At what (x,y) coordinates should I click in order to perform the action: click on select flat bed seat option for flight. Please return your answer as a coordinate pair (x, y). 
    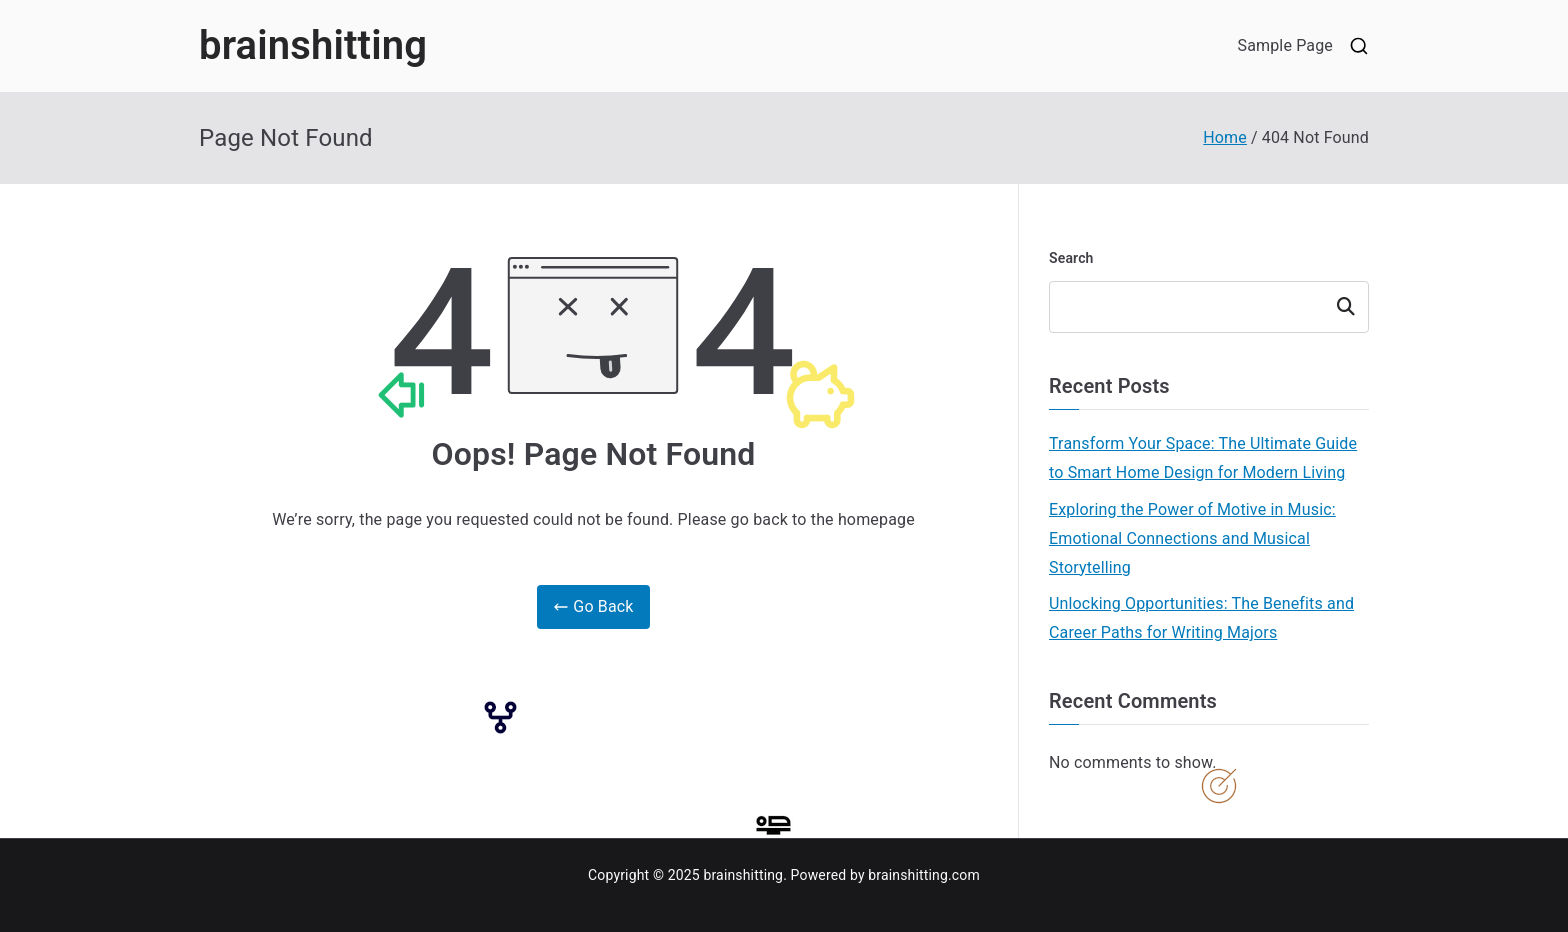
    Looking at the image, I should click on (773, 824).